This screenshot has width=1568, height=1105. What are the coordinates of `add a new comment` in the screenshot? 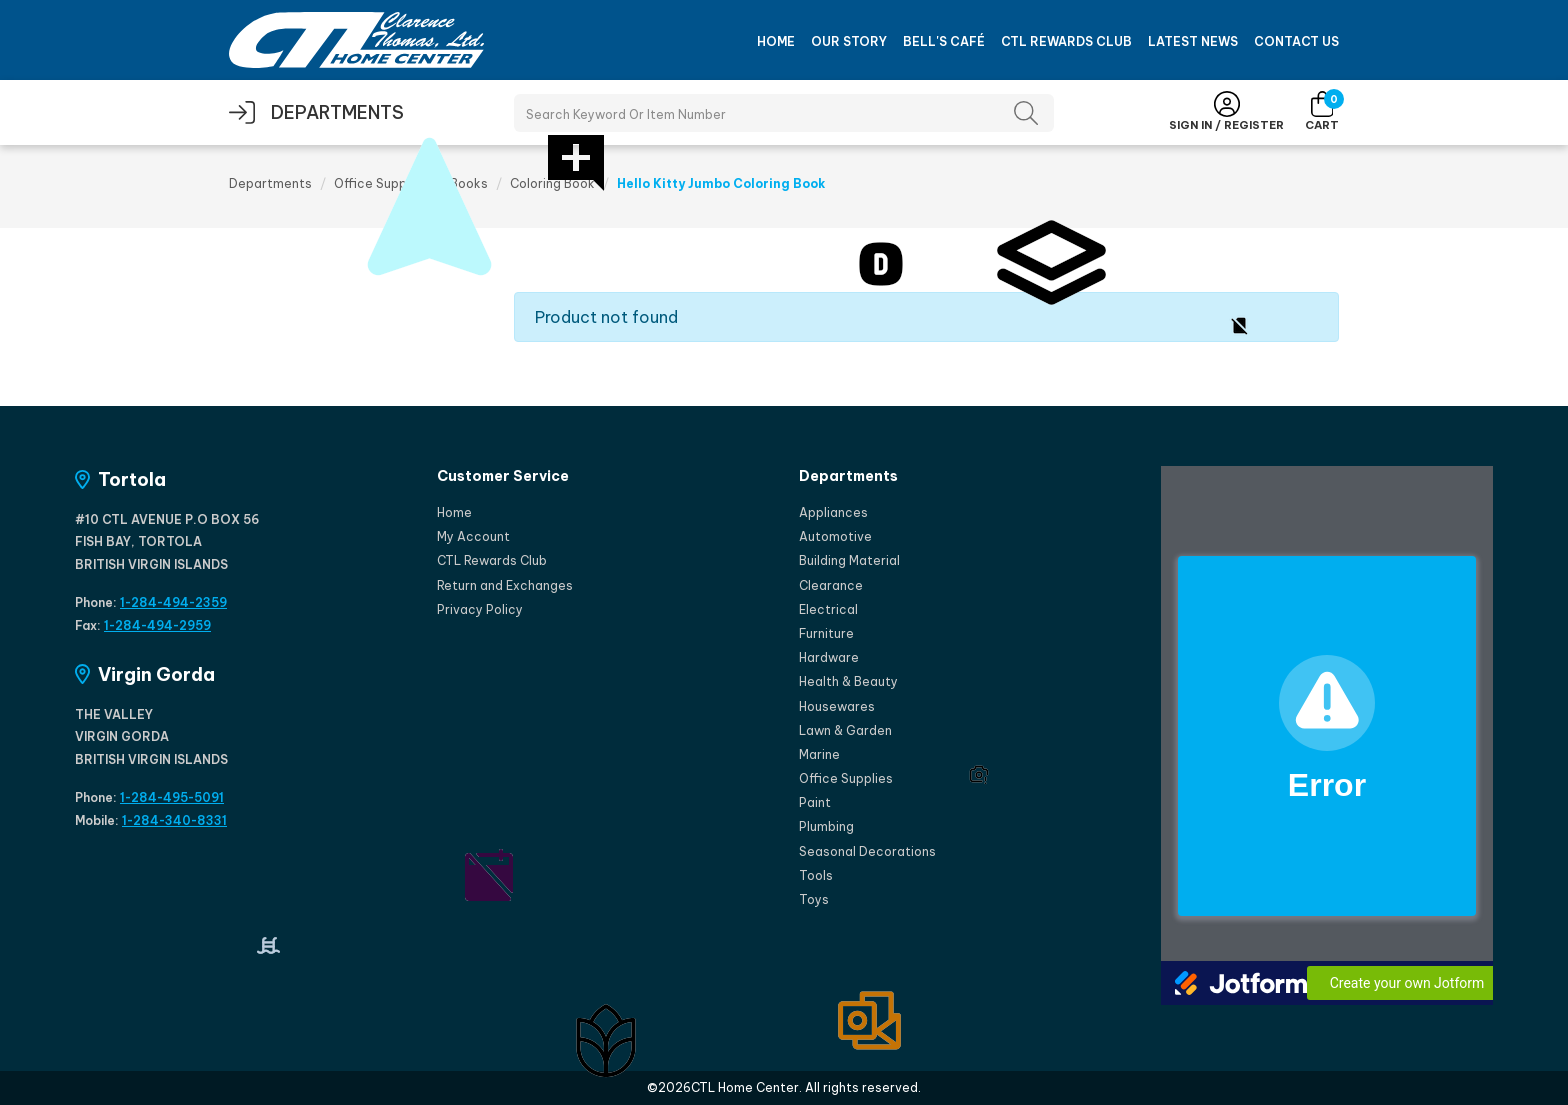 It's located at (576, 163).